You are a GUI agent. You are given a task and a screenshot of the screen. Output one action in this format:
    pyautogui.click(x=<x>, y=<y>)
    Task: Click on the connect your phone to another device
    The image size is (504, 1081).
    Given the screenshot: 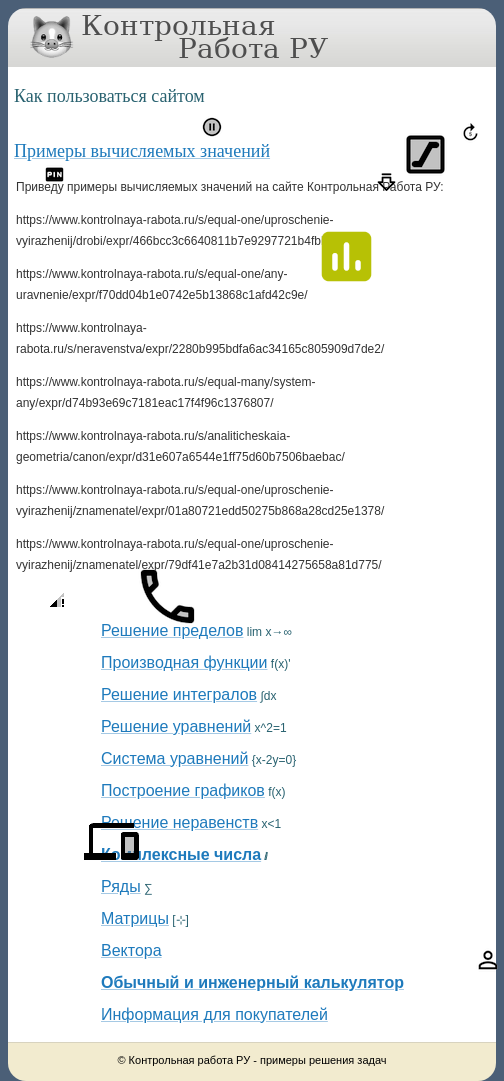 What is the action you would take?
    pyautogui.click(x=111, y=841)
    